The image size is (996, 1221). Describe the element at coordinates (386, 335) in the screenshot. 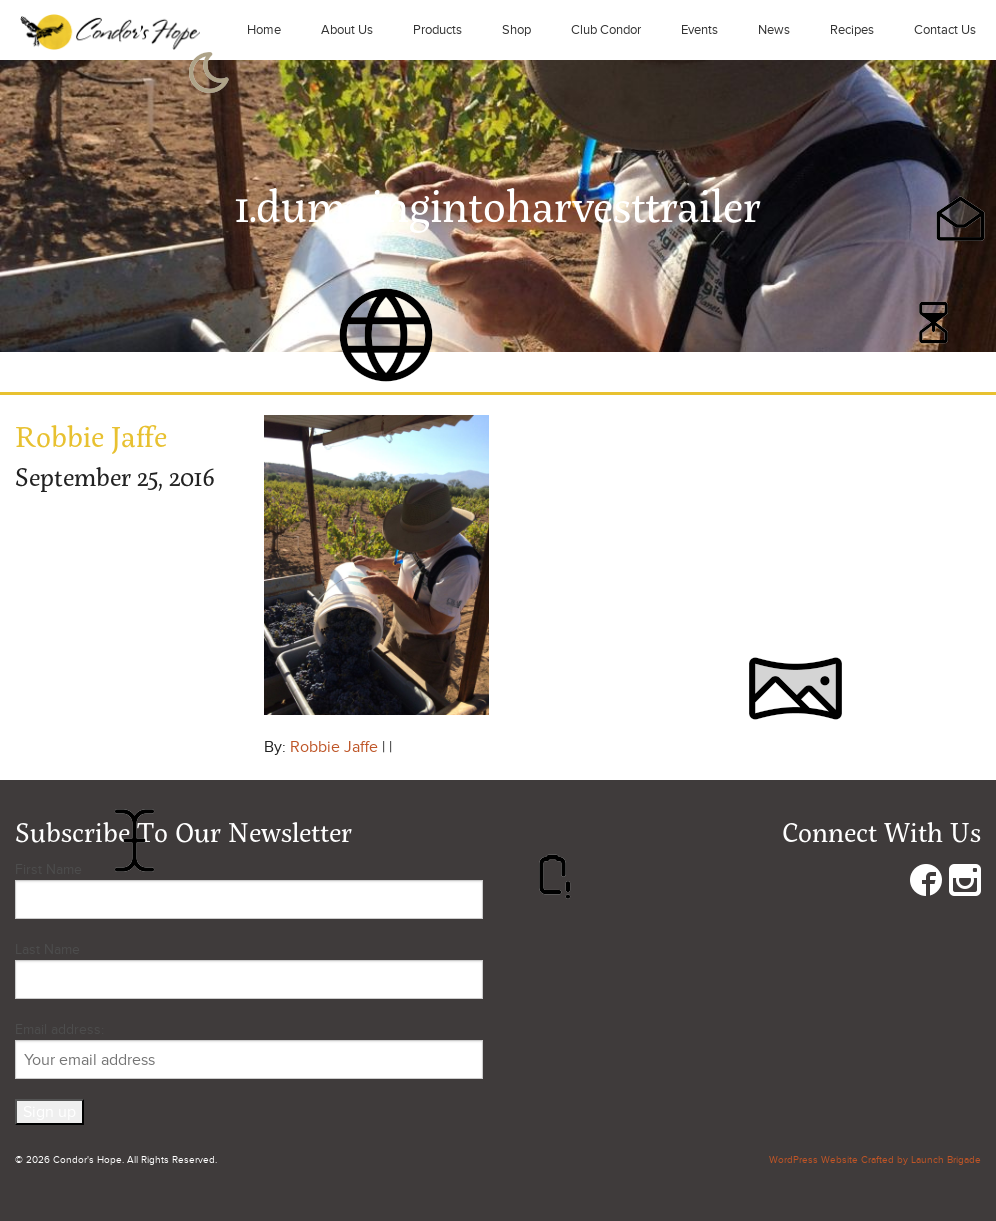

I see `access website or browse the internet` at that location.